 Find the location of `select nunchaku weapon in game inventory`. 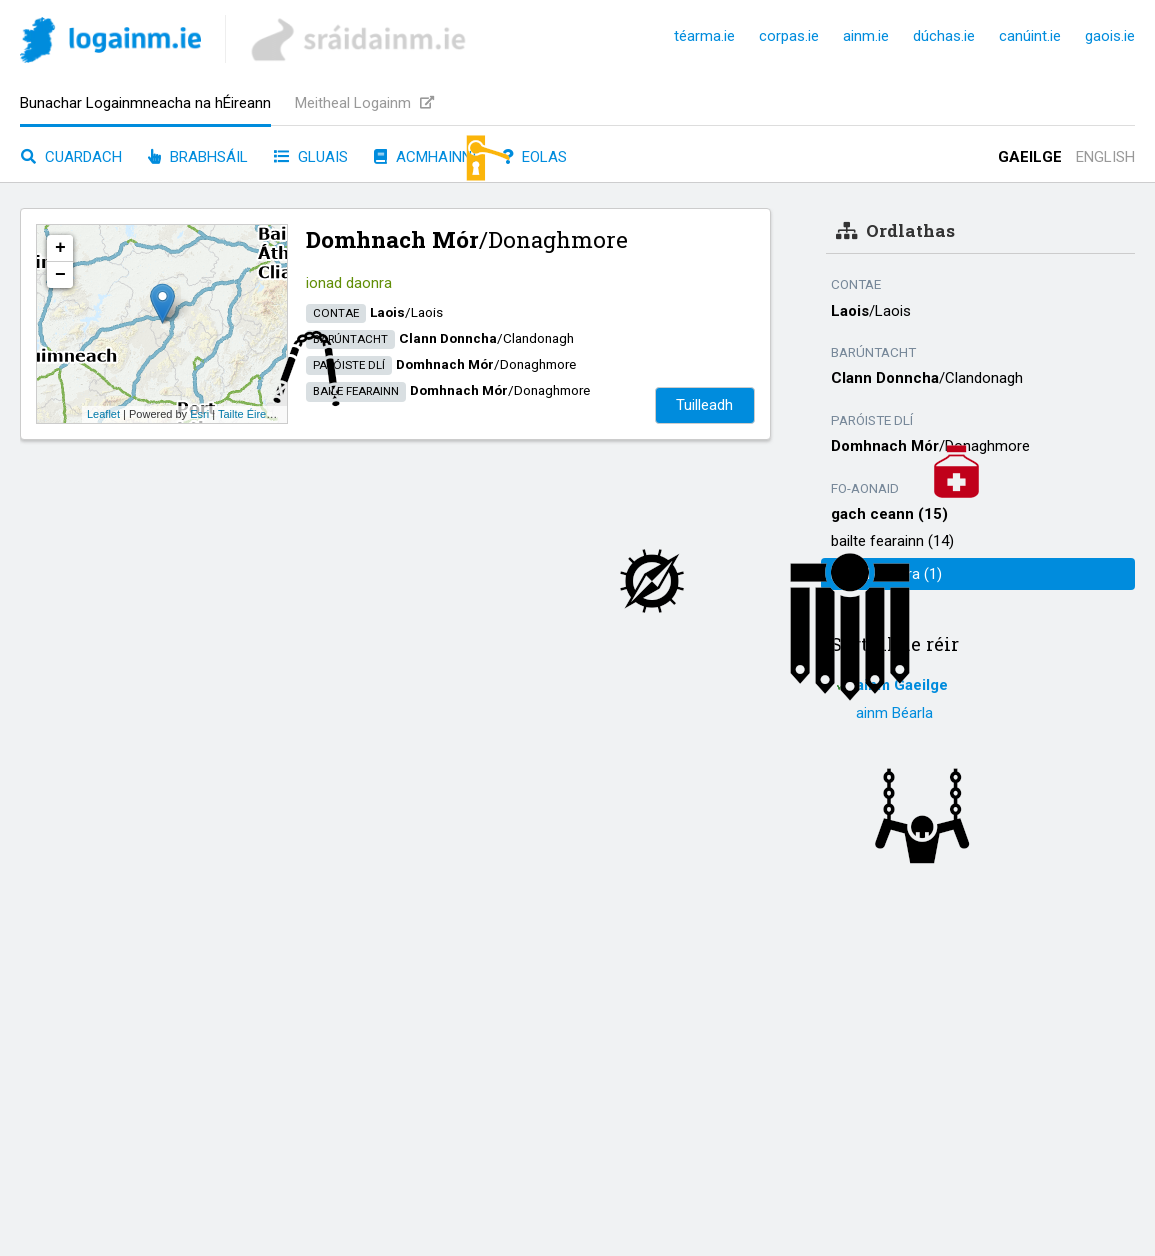

select nunchaku weapon in game inventory is located at coordinates (306, 368).